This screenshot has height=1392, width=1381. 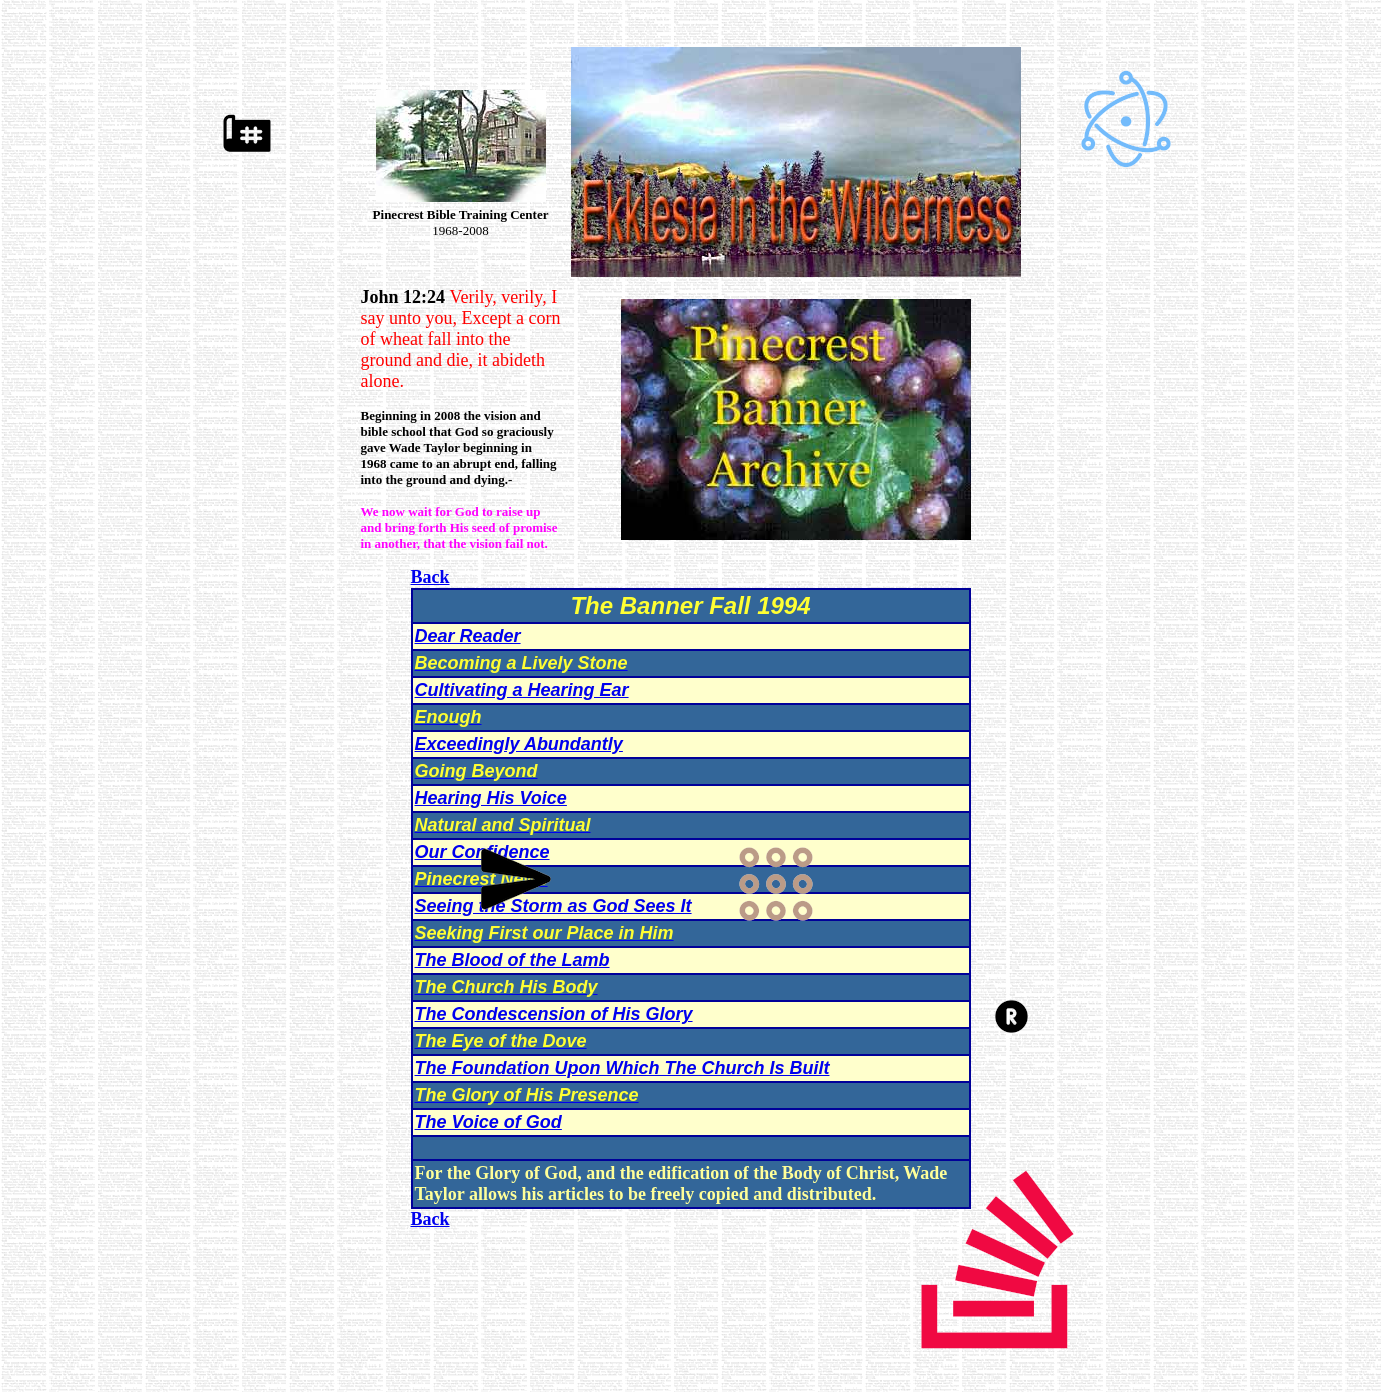 I want to click on visit Stack Overflow website, so click(x=997, y=1259).